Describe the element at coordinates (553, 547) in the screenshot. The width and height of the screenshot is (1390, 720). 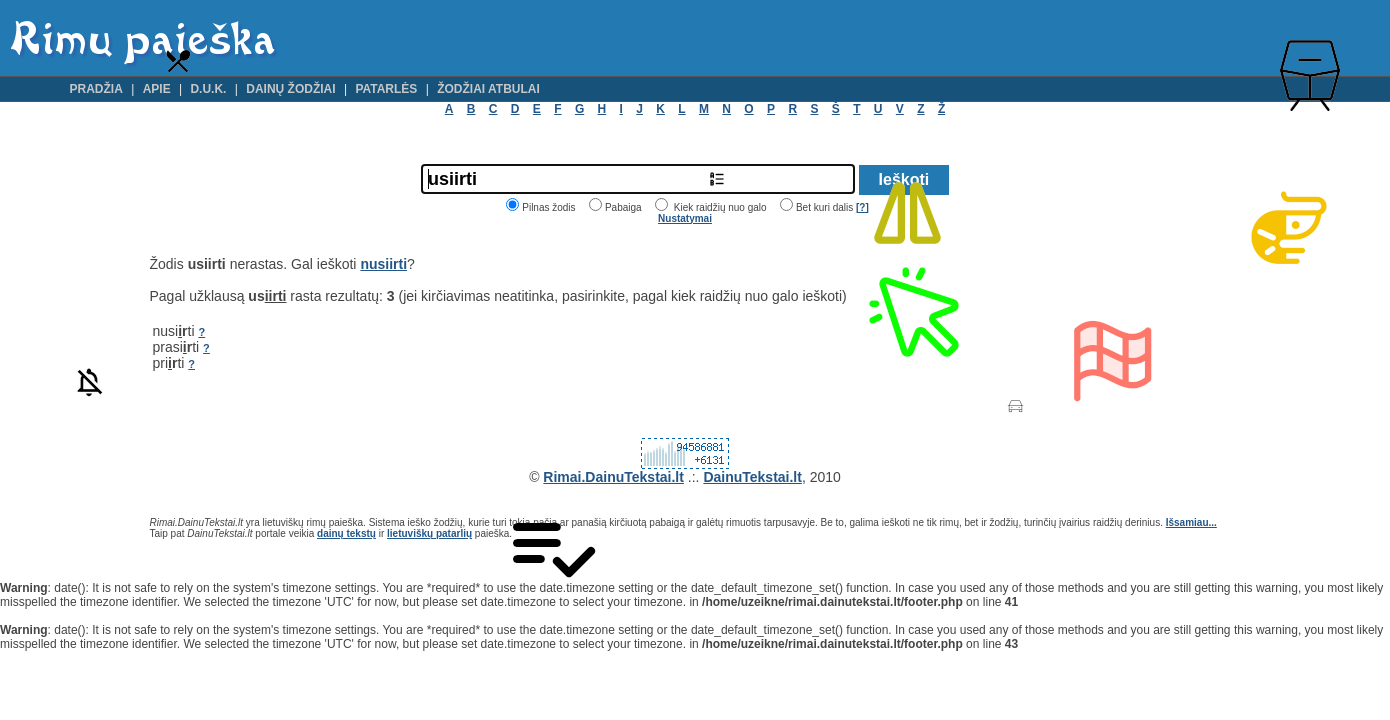
I see `item successfully added to playlist` at that location.